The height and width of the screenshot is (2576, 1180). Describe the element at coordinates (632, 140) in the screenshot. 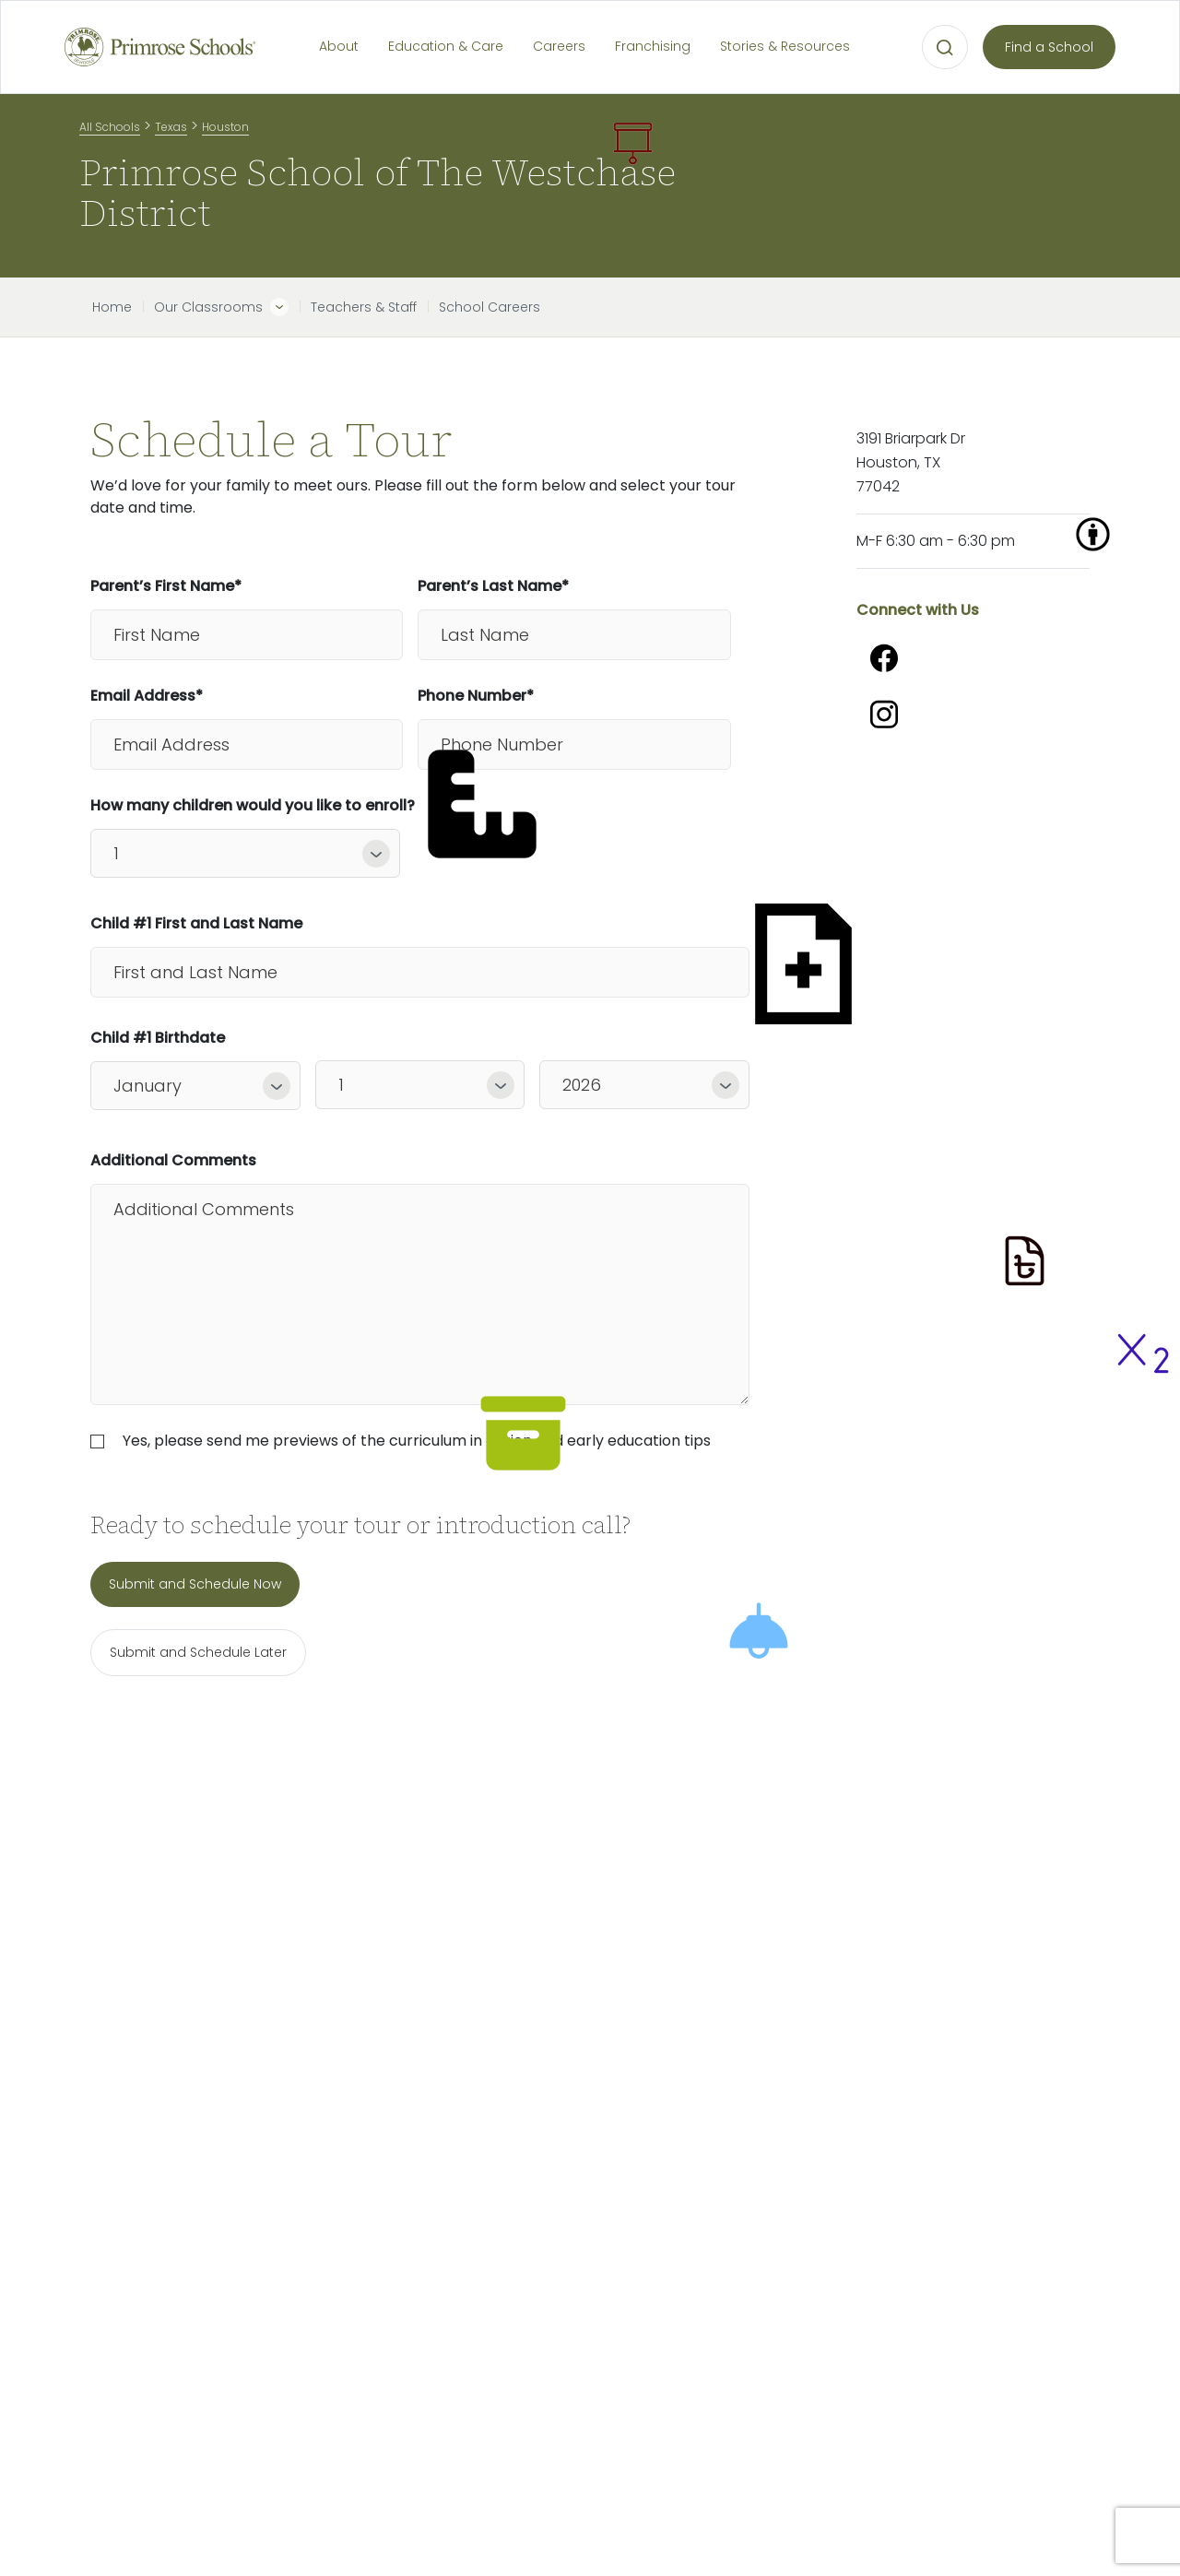

I see `start a presentation or slideshow` at that location.